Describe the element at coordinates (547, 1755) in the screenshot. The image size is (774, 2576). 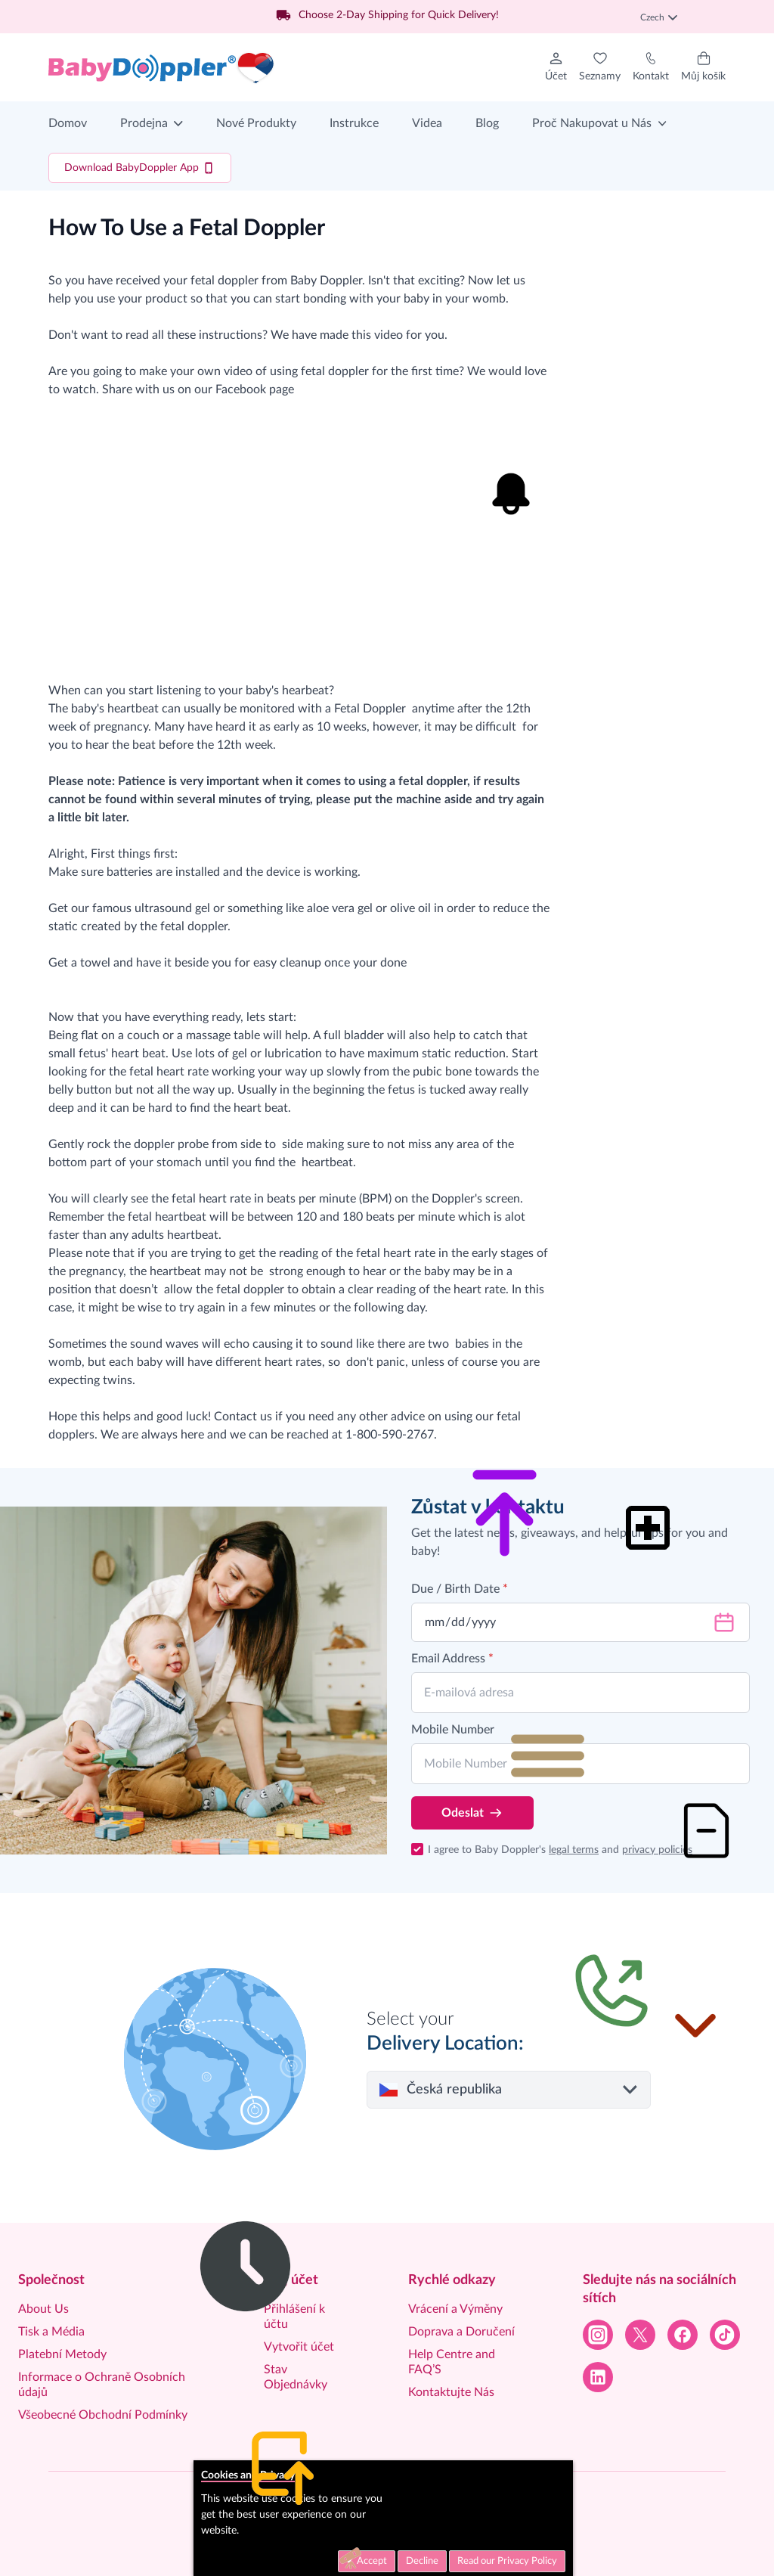
I see `open navigation menu` at that location.